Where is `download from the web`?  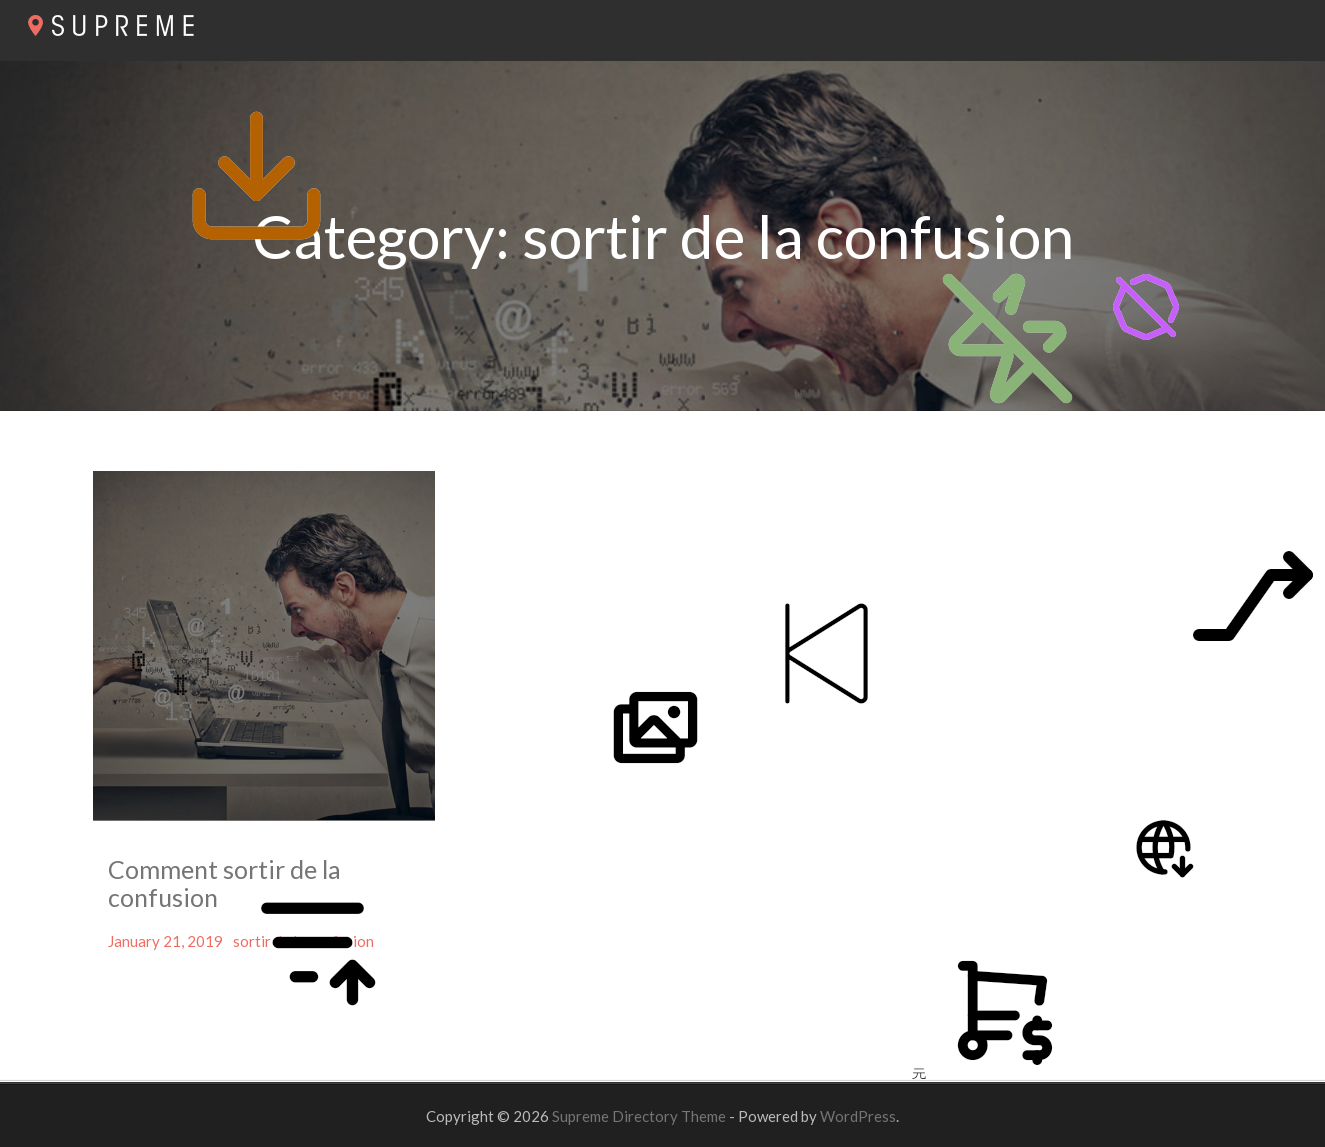 download from the web is located at coordinates (1163, 847).